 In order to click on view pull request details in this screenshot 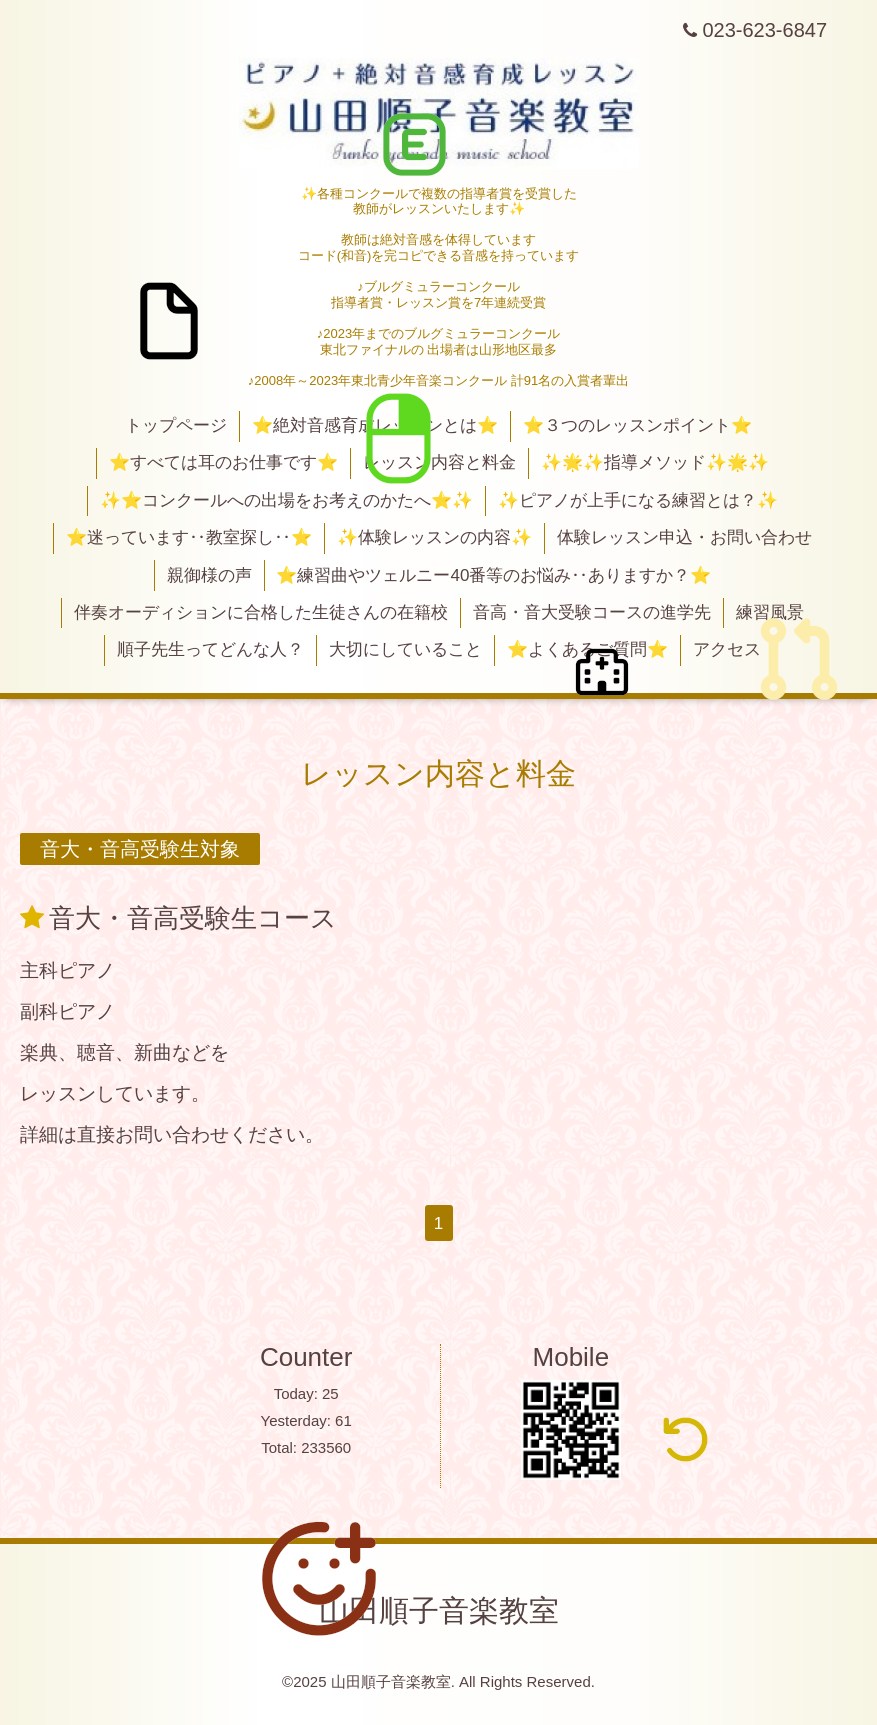, I will do `click(799, 659)`.